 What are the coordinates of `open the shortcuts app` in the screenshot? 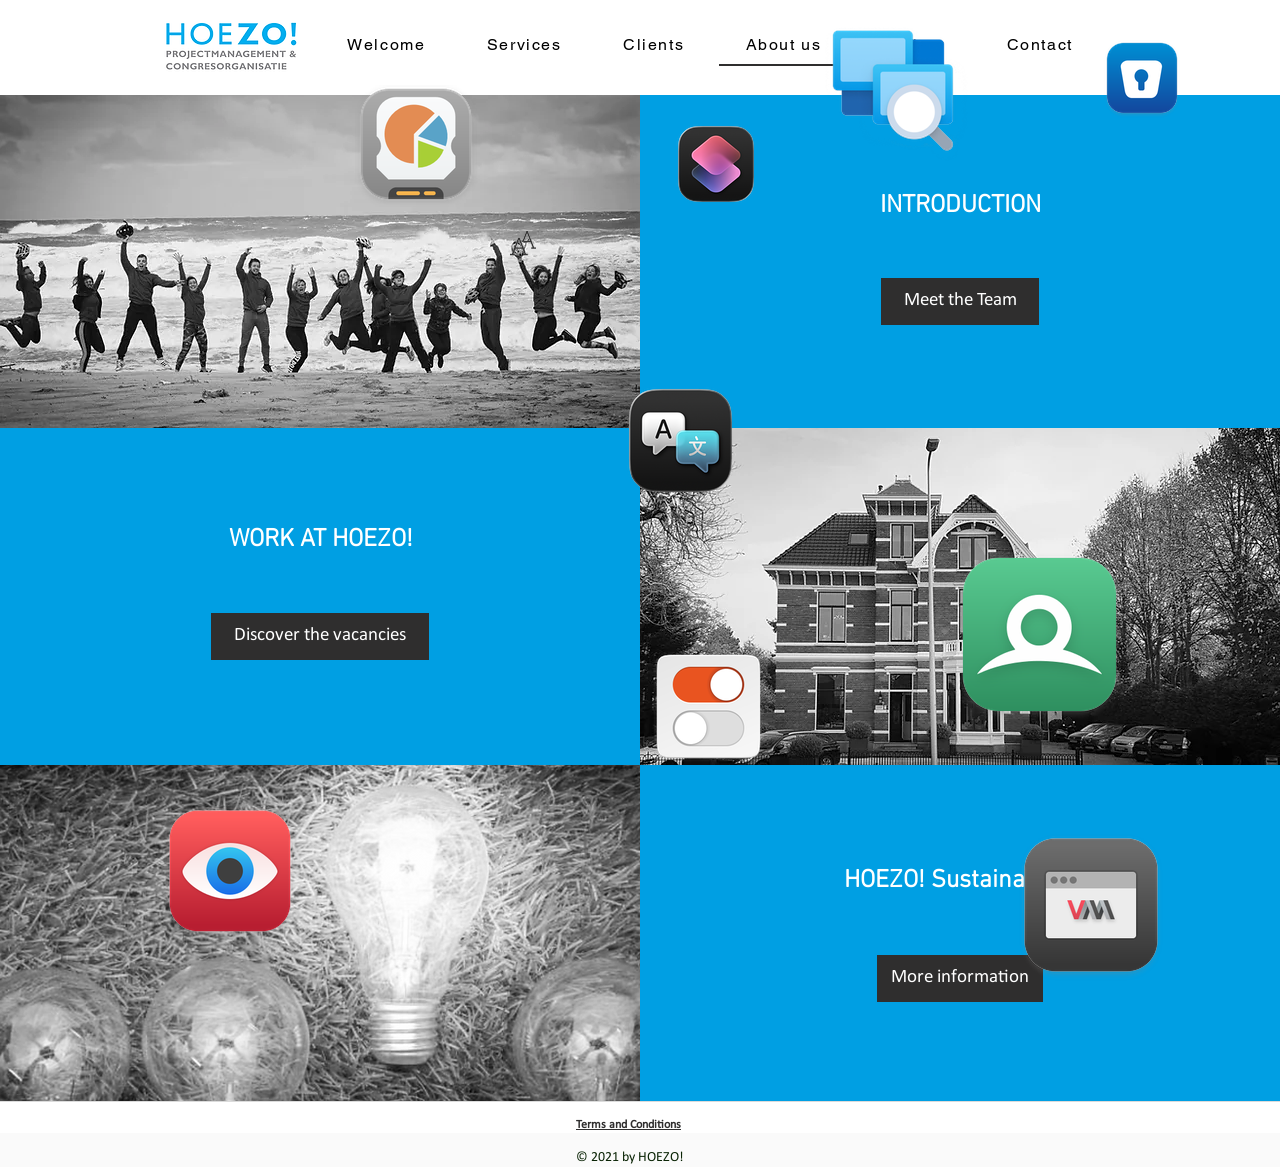 It's located at (716, 164).